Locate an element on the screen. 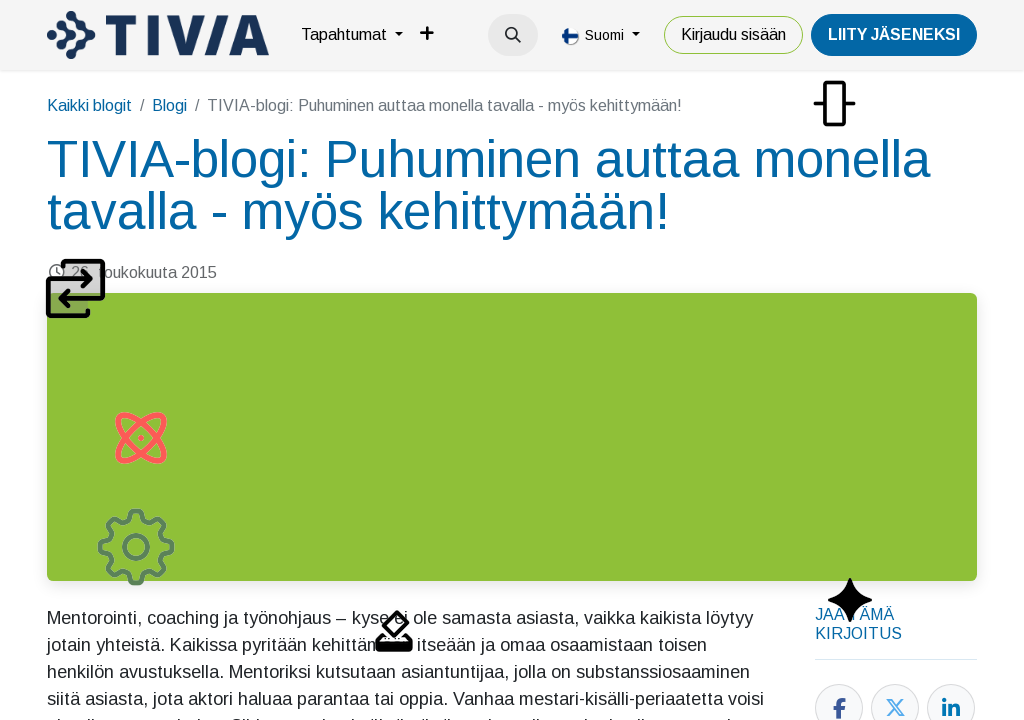 Image resolution: width=1024 pixels, height=720 pixels. swap or exchange items is located at coordinates (75, 288).